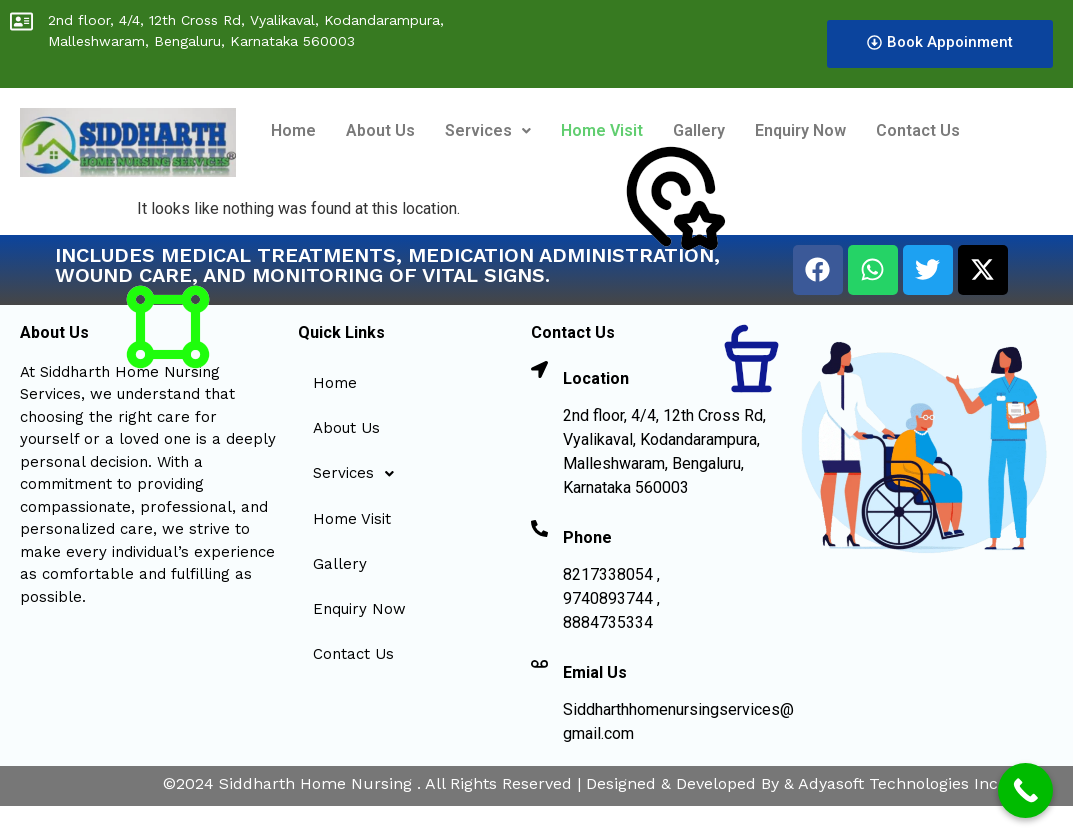 This screenshot has height=833, width=1073. I want to click on view ring network topology, so click(168, 327).